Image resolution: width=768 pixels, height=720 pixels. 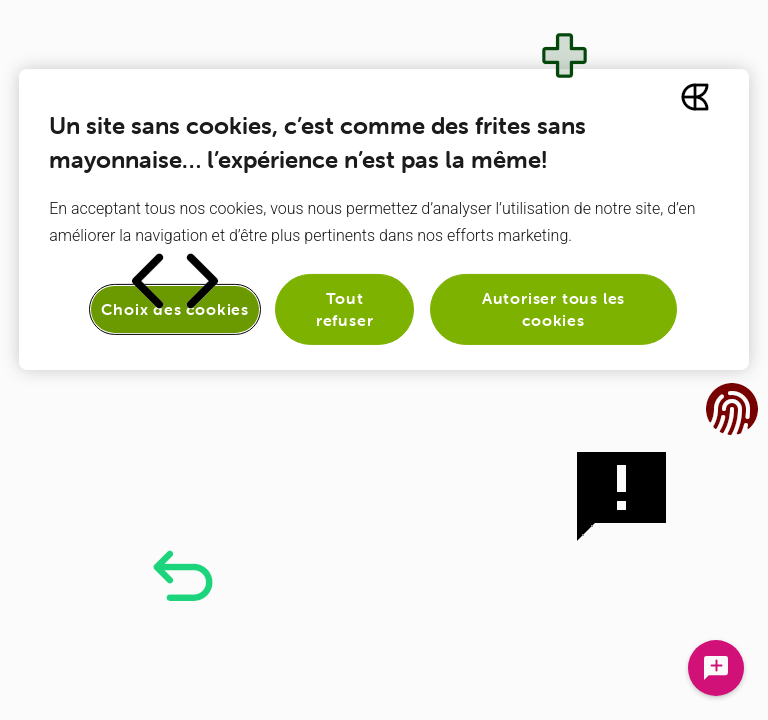 What do you see at coordinates (695, 97) in the screenshot?
I see `open Craft app` at bounding box center [695, 97].